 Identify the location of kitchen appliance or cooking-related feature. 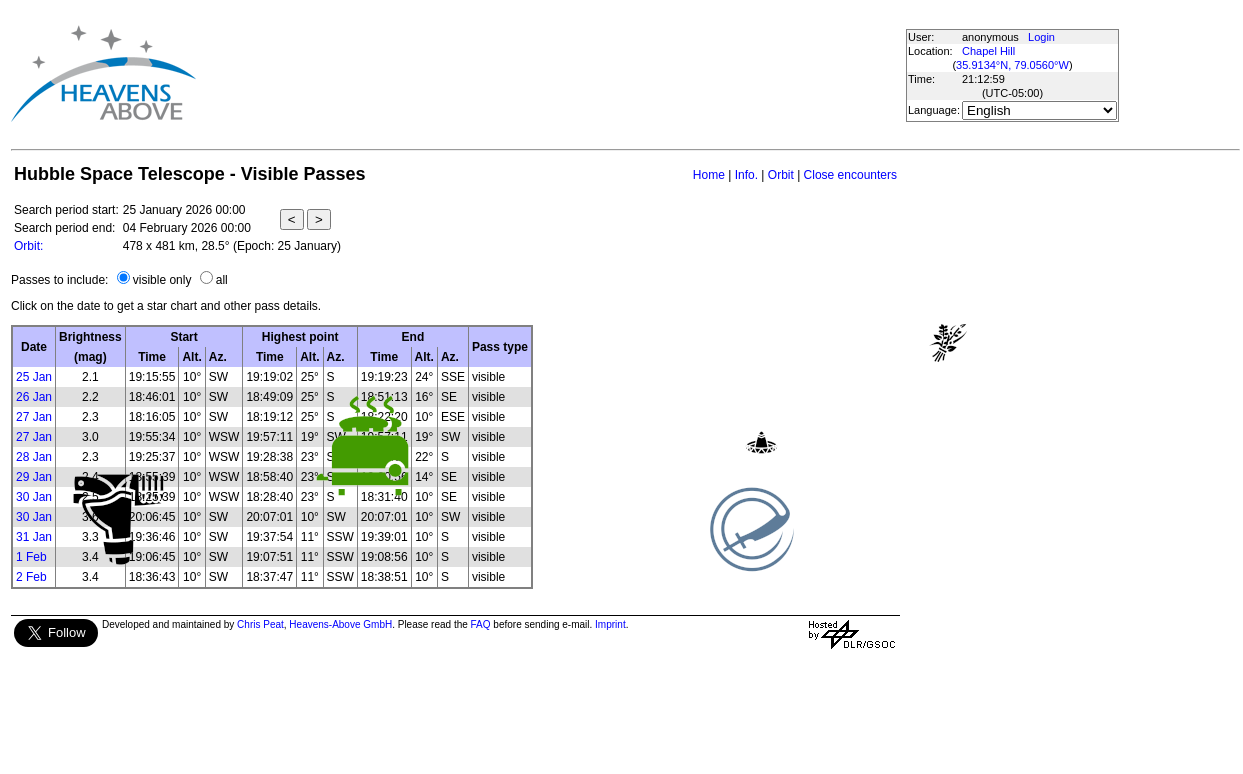
(362, 445).